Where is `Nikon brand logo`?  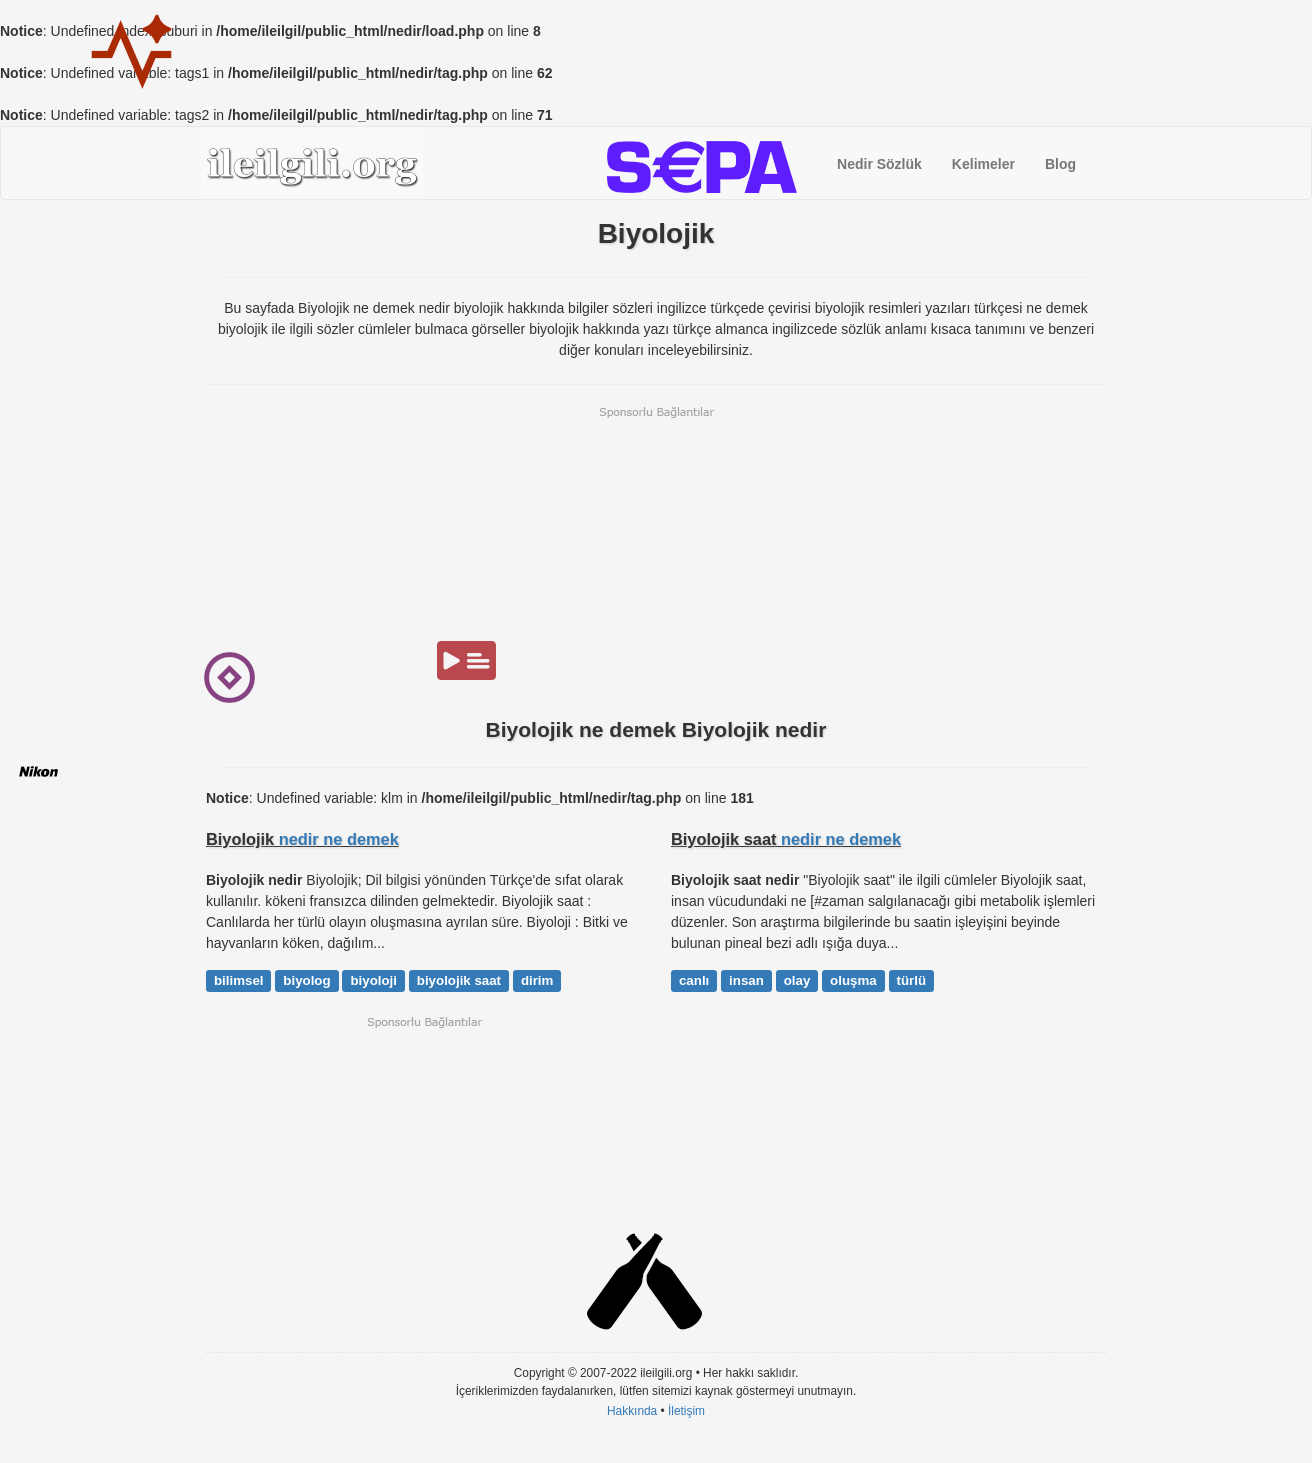
Nikon brand logo is located at coordinates (38, 771).